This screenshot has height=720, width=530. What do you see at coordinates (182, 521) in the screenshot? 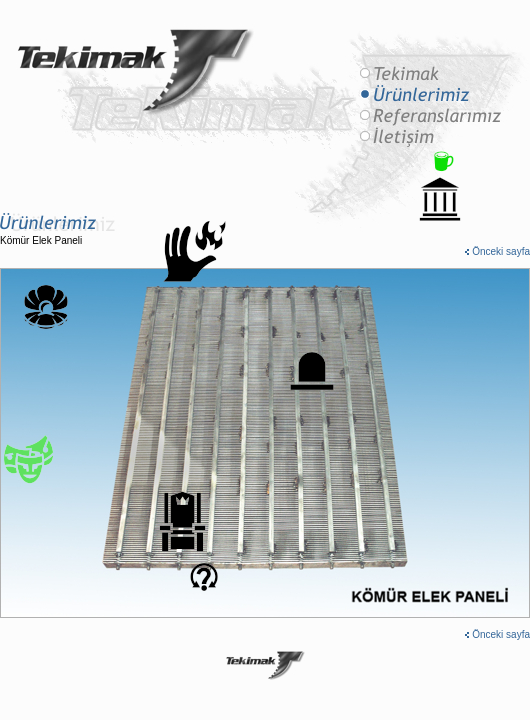
I see `access throne room or royal court in game` at bounding box center [182, 521].